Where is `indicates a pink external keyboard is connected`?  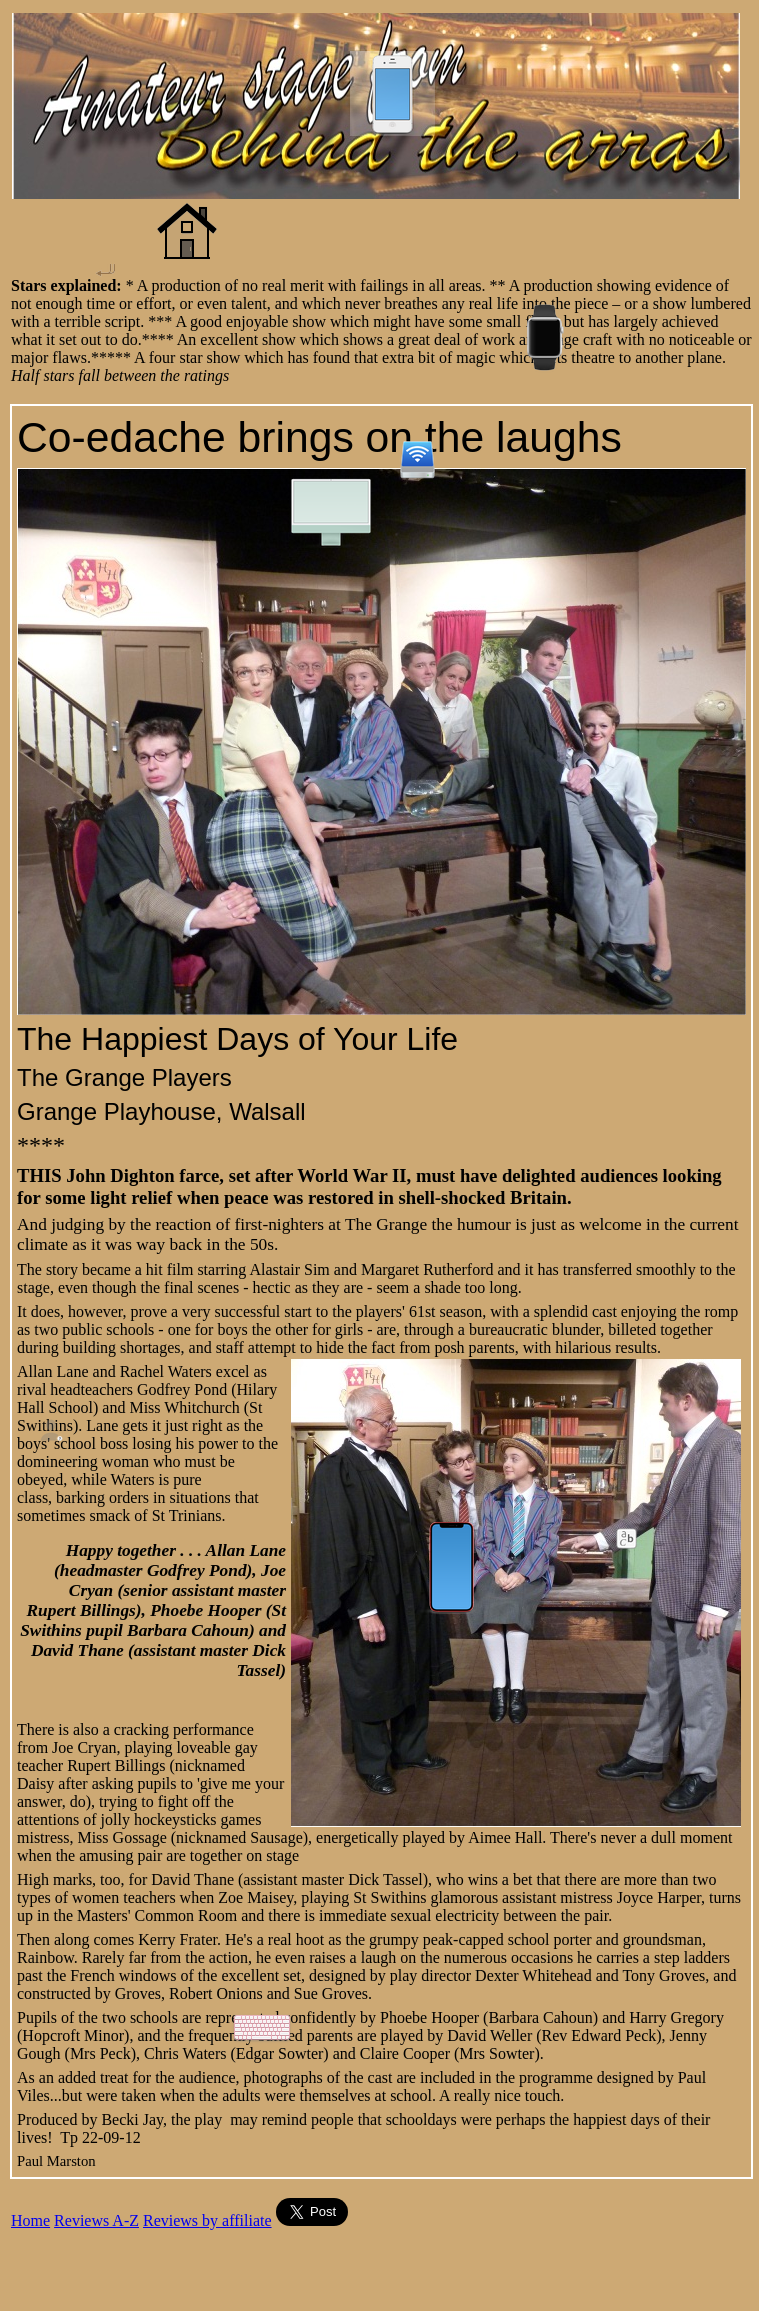
indicates a pink external keyboard is connected is located at coordinates (262, 2028).